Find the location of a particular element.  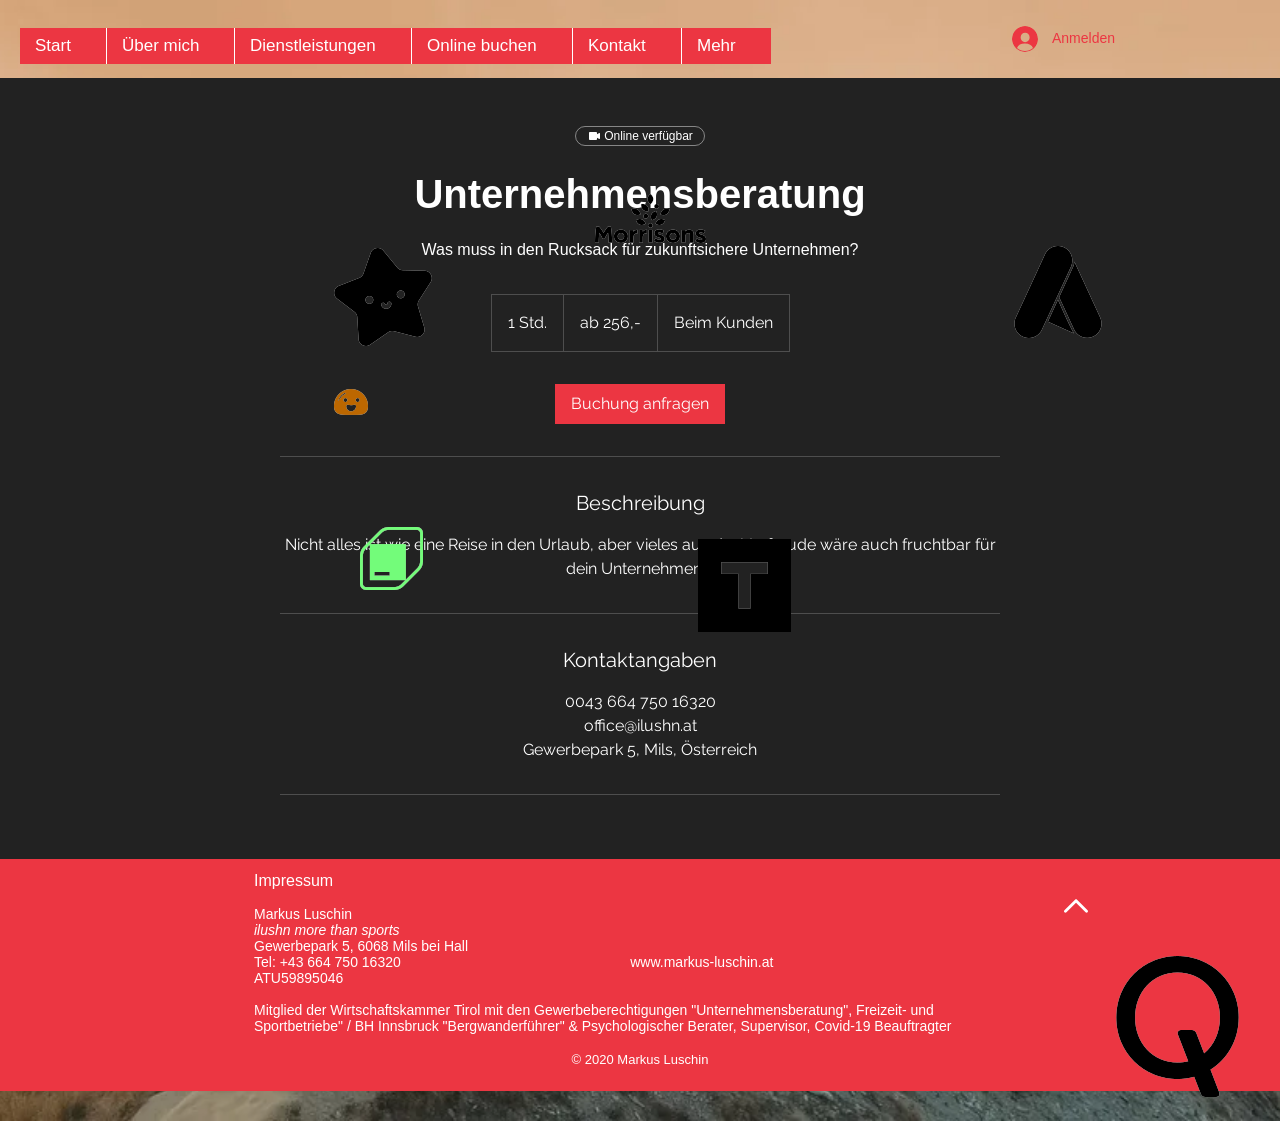

qualcomm company logo is located at coordinates (1177, 1026).